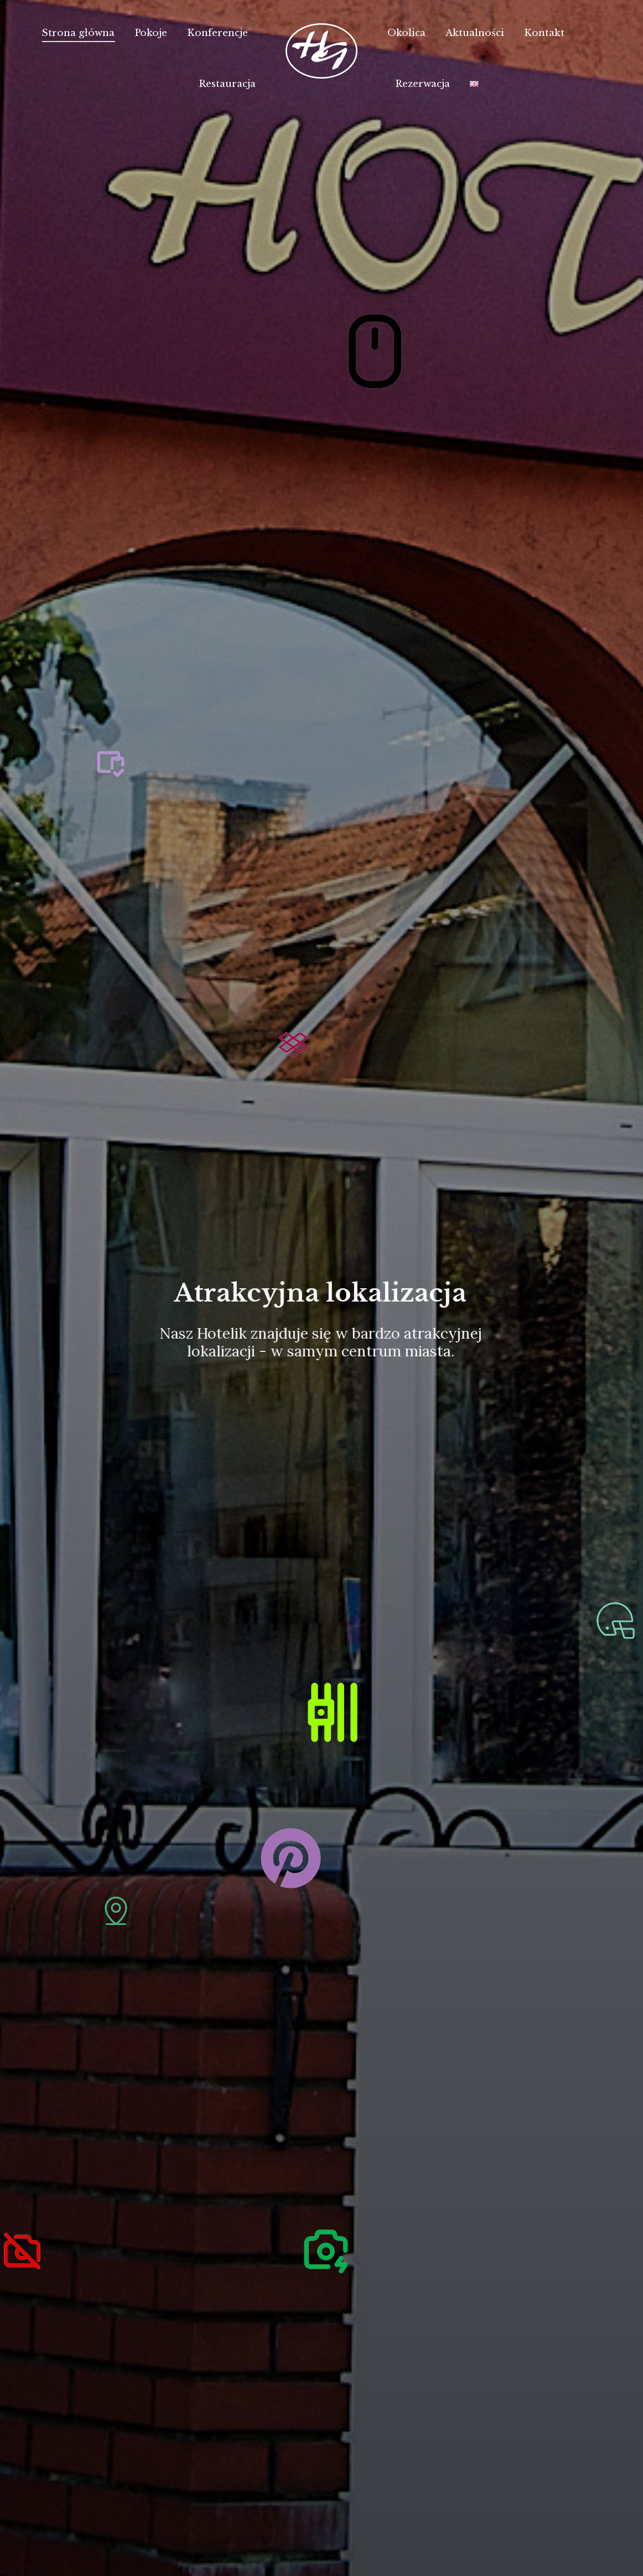 This screenshot has width=643, height=2576. I want to click on view location on map, so click(116, 1911).